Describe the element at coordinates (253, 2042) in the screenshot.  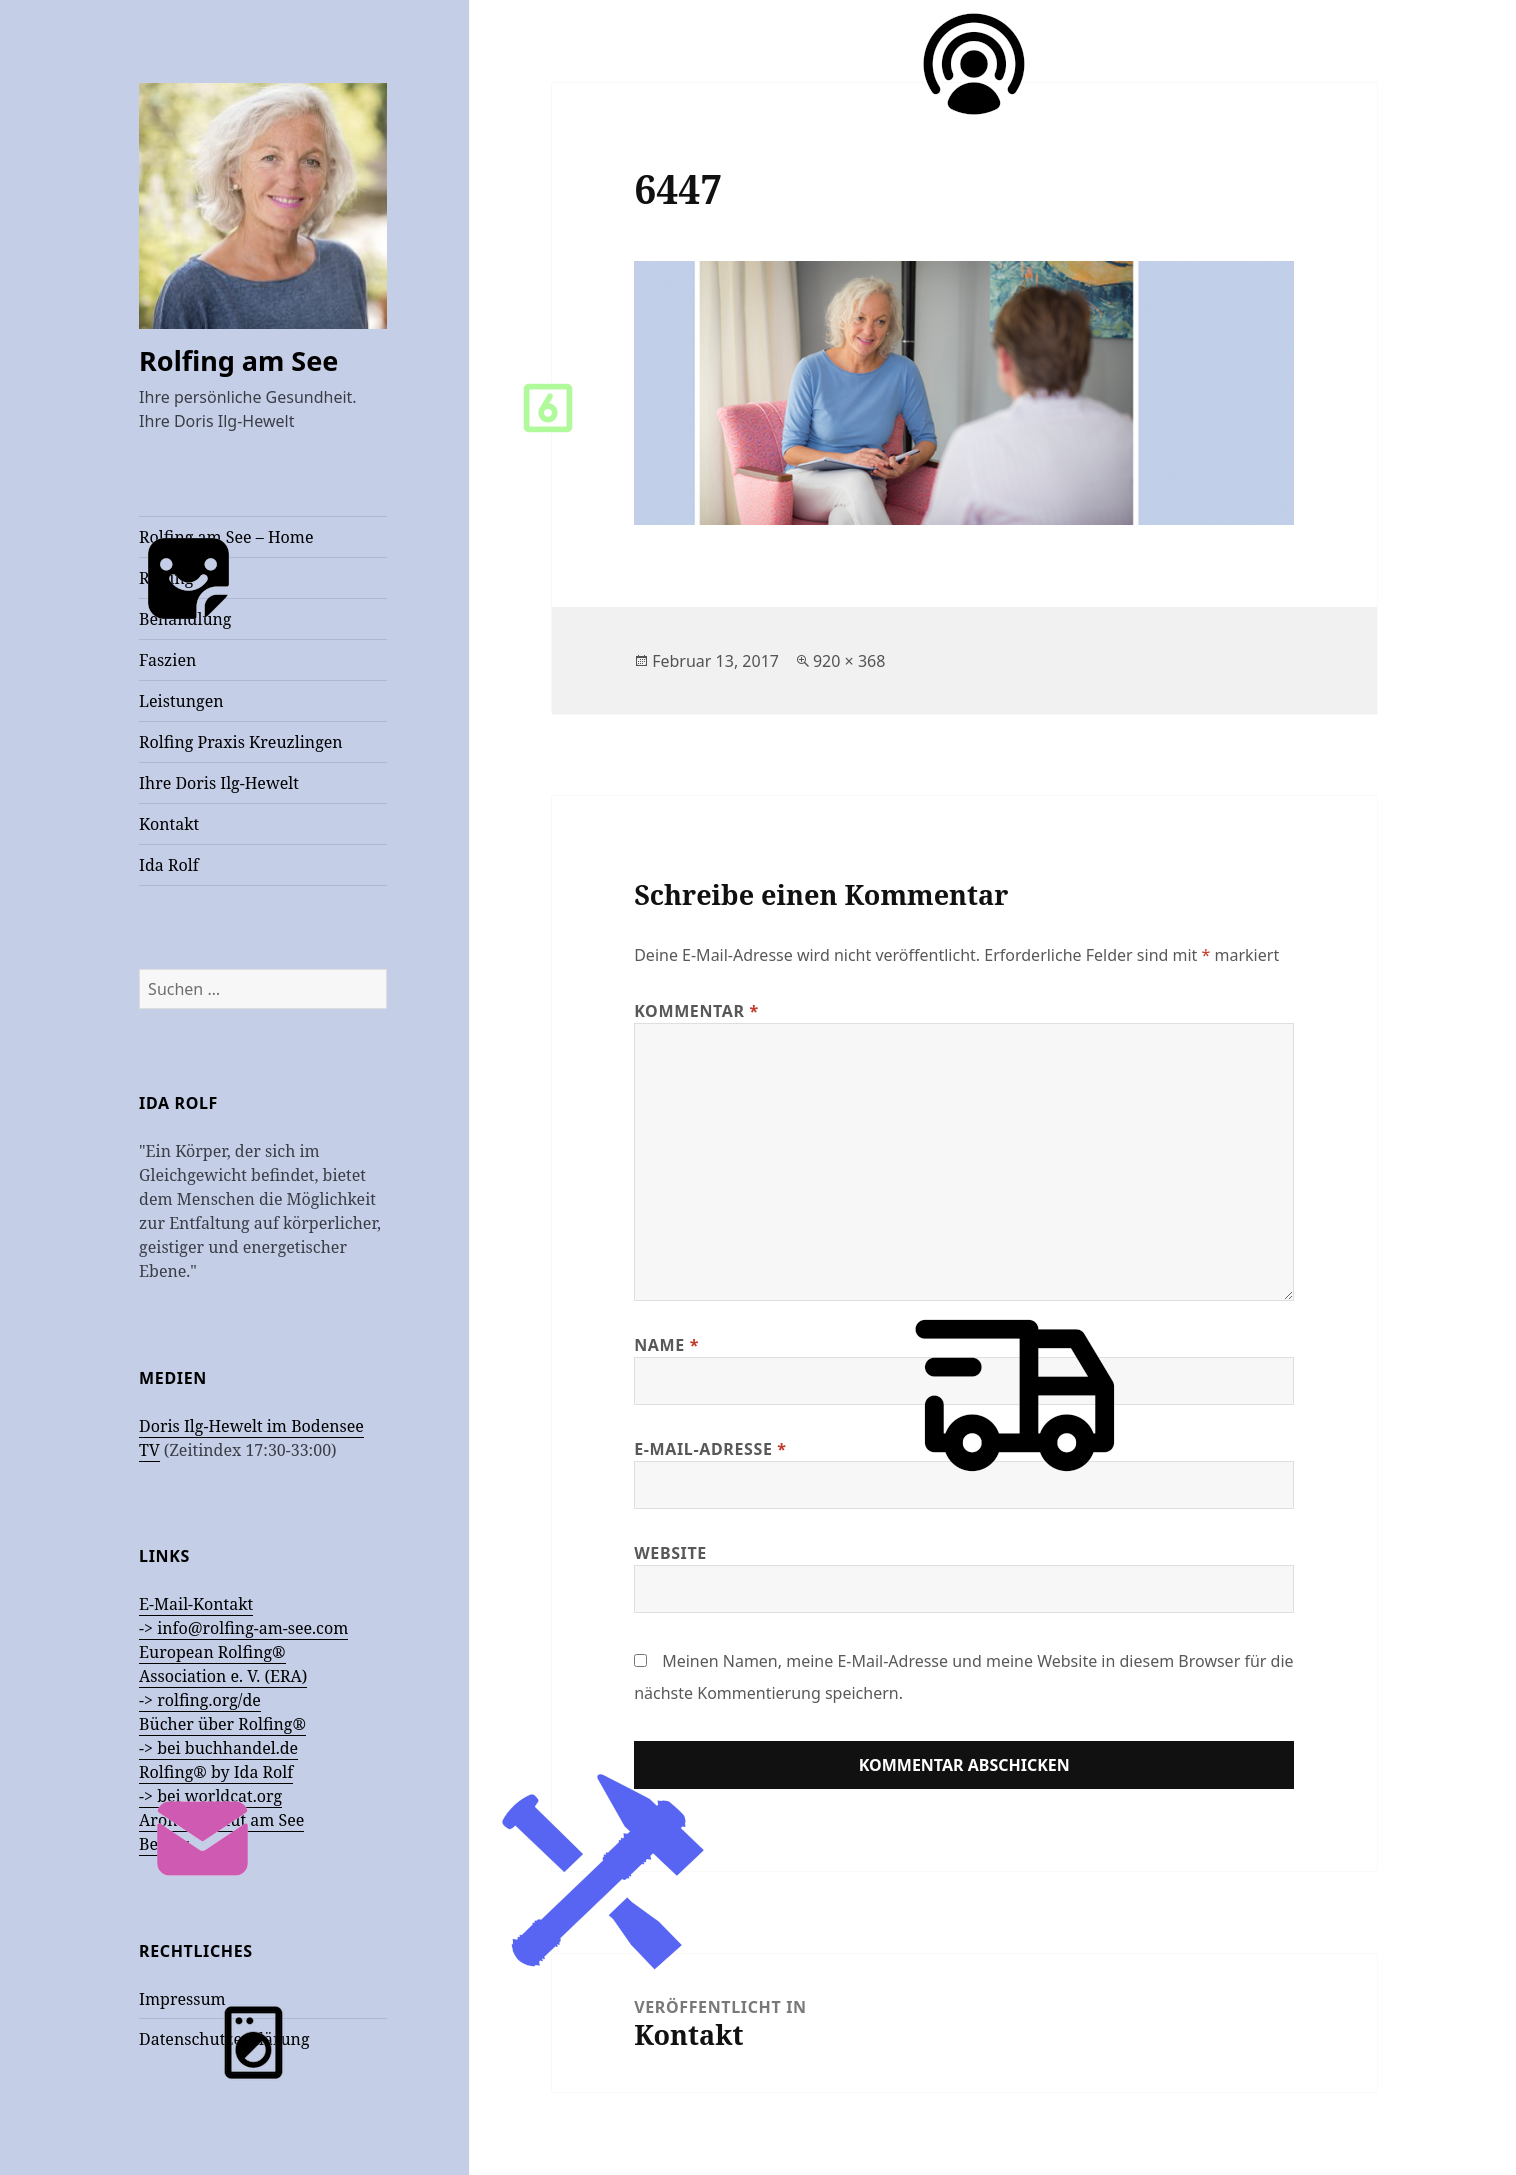
I see `find nearby laundromat or laundry services` at that location.